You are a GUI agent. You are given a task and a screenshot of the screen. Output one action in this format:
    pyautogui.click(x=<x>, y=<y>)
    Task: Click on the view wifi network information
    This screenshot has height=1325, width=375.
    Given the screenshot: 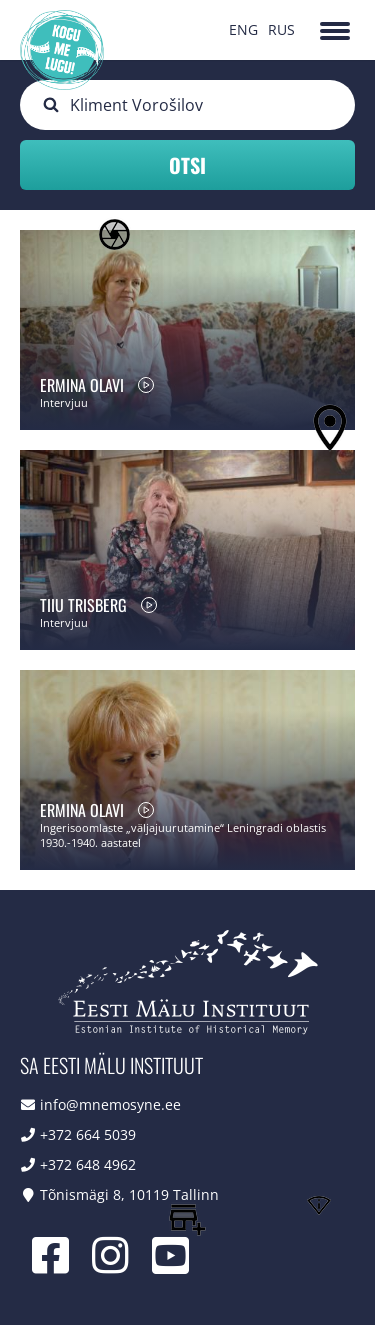 What is the action you would take?
    pyautogui.click(x=319, y=1205)
    